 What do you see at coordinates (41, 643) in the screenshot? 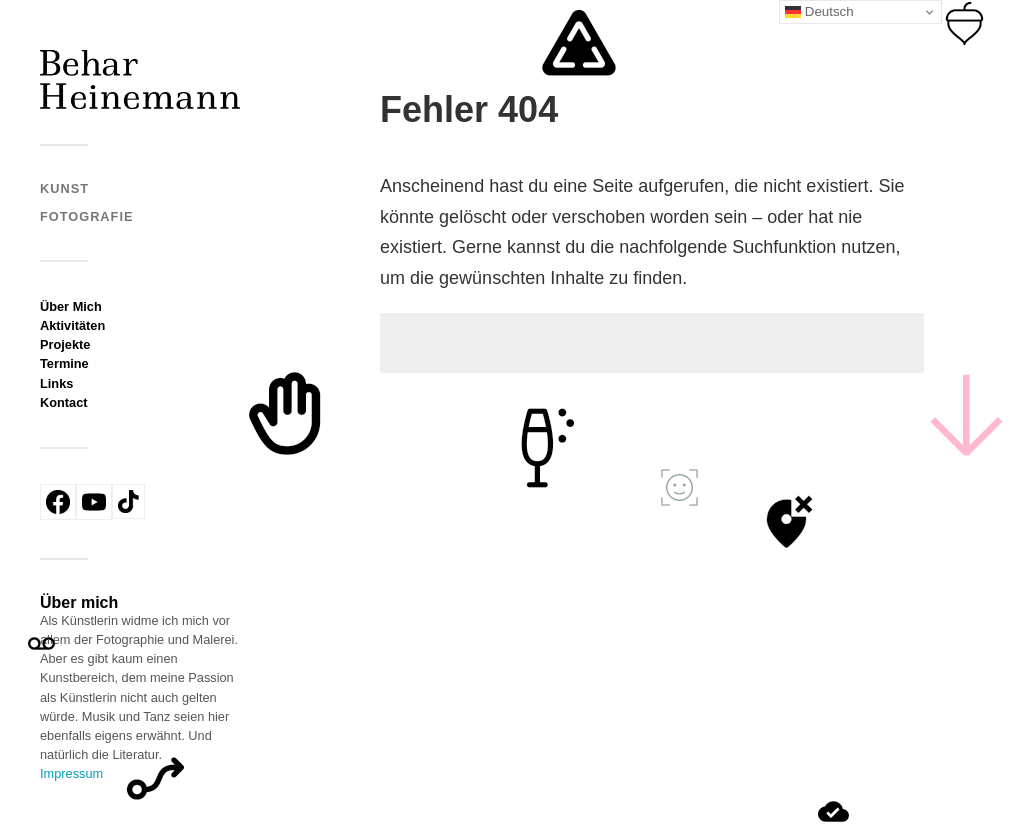
I see `access voicemail messages` at bounding box center [41, 643].